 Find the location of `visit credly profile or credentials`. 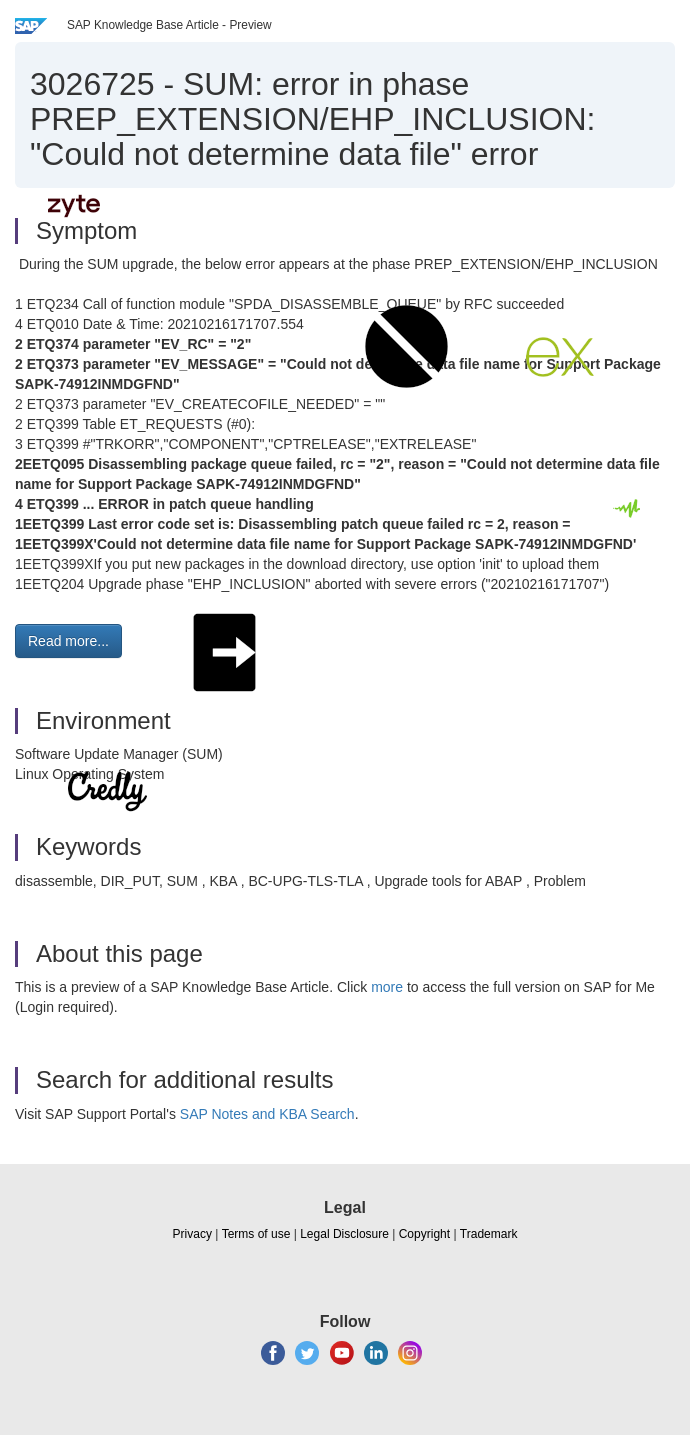

visit credly profile or credentials is located at coordinates (107, 791).